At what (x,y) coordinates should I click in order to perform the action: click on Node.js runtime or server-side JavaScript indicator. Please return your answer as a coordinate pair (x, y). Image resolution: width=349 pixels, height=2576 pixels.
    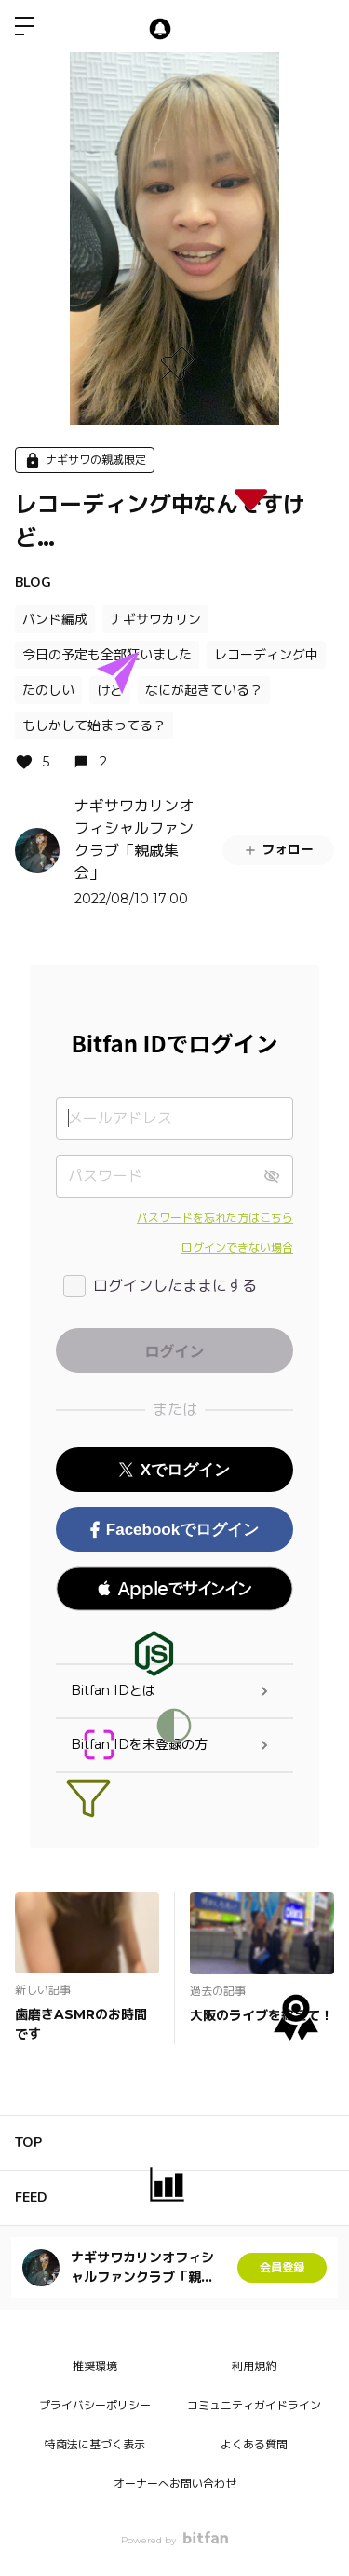
    Looking at the image, I should click on (154, 1653).